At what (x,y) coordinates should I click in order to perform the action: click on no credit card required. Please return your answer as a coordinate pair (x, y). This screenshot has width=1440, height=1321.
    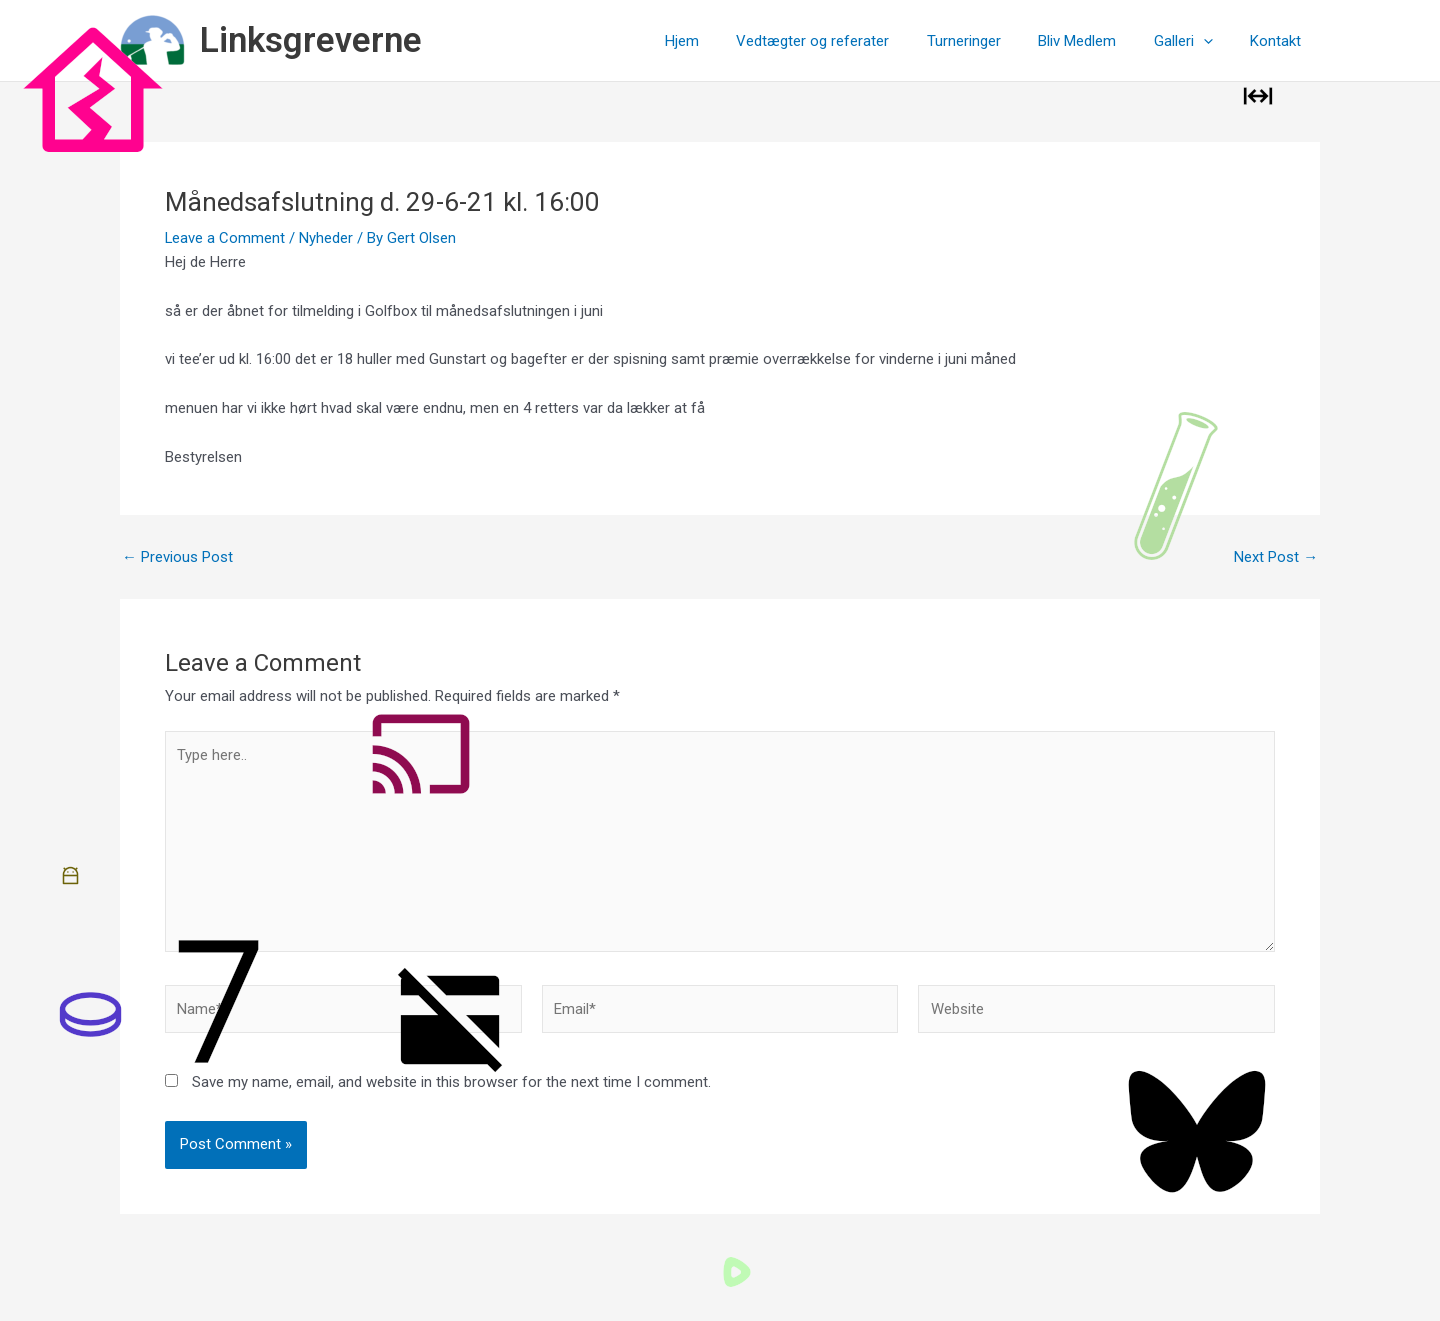
    Looking at the image, I should click on (450, 1020).